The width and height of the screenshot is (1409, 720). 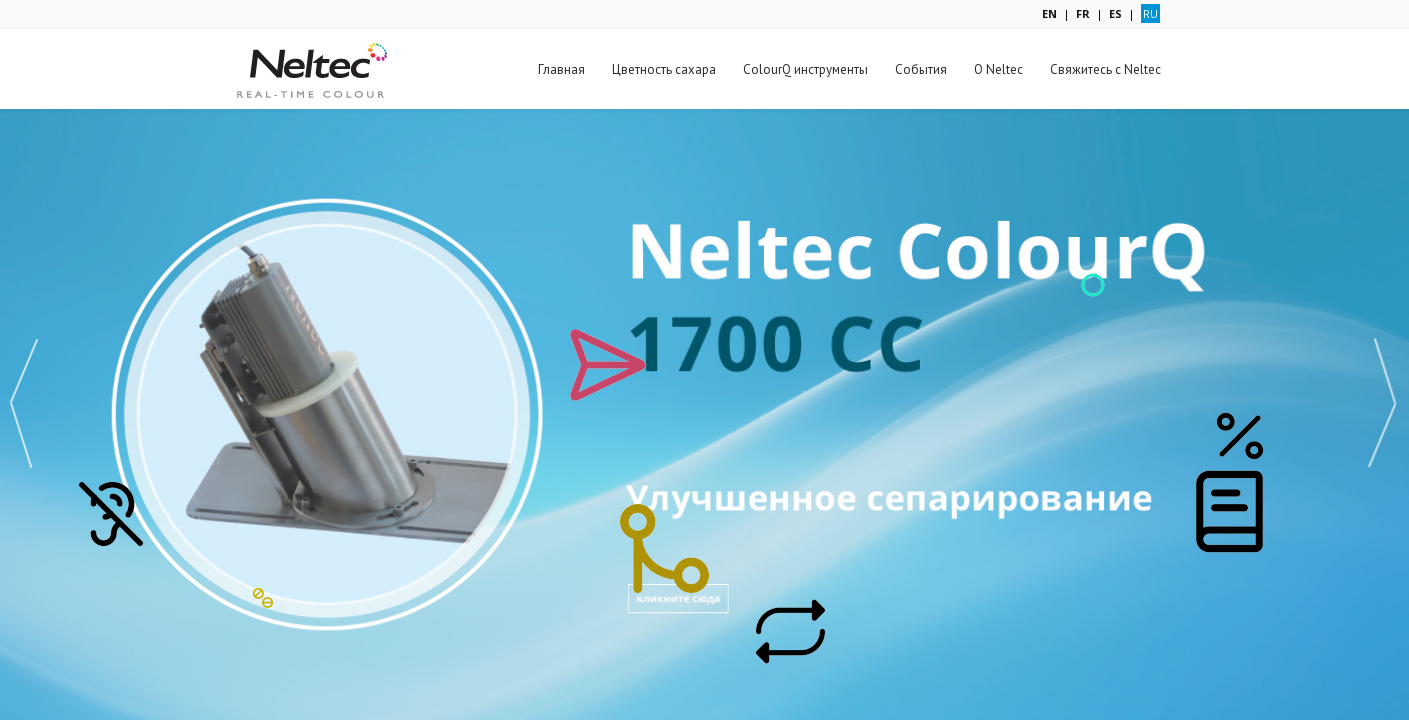 What do you see at coordinates (790, 631) in the screenshot?
I see `enable repeat mode for media playback` at bounding box center [790, 631].